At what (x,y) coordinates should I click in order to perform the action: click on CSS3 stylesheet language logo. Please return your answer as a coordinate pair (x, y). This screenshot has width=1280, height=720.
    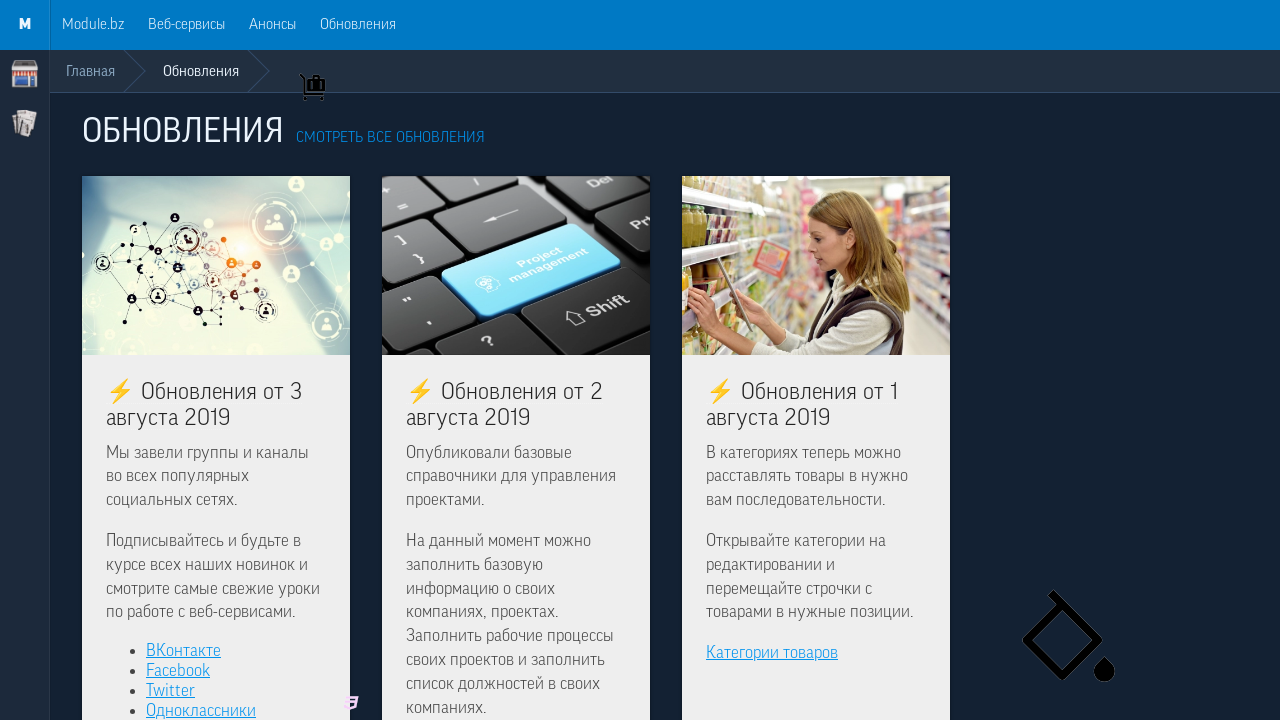
    Looking at the image, I should click on (351, 703).